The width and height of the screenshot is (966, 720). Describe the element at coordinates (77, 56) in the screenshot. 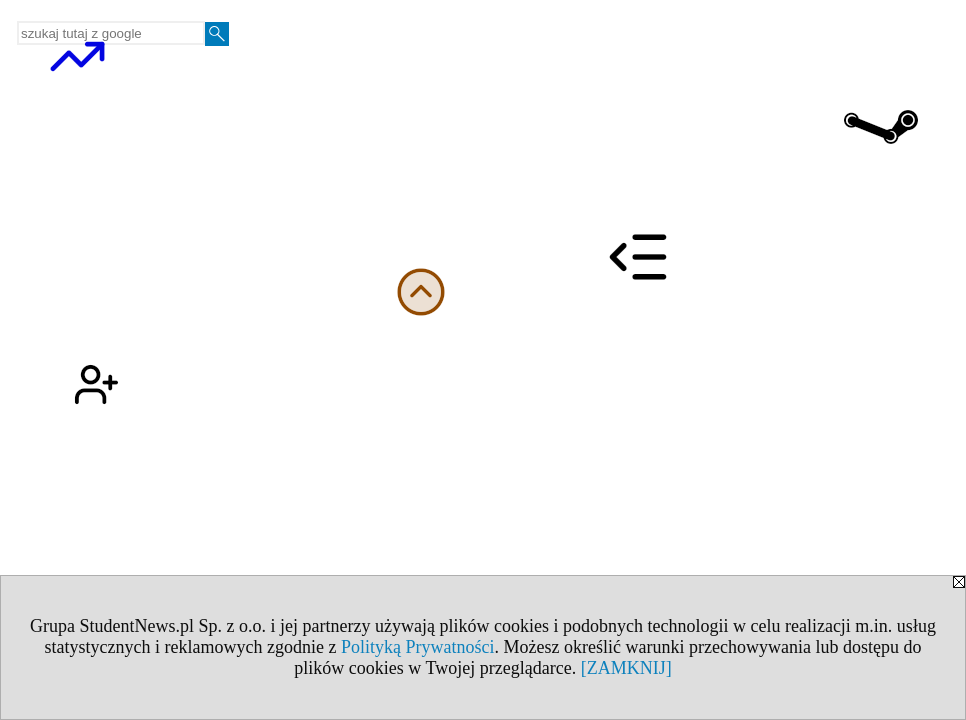

I see `view trending or popular content` at that location.